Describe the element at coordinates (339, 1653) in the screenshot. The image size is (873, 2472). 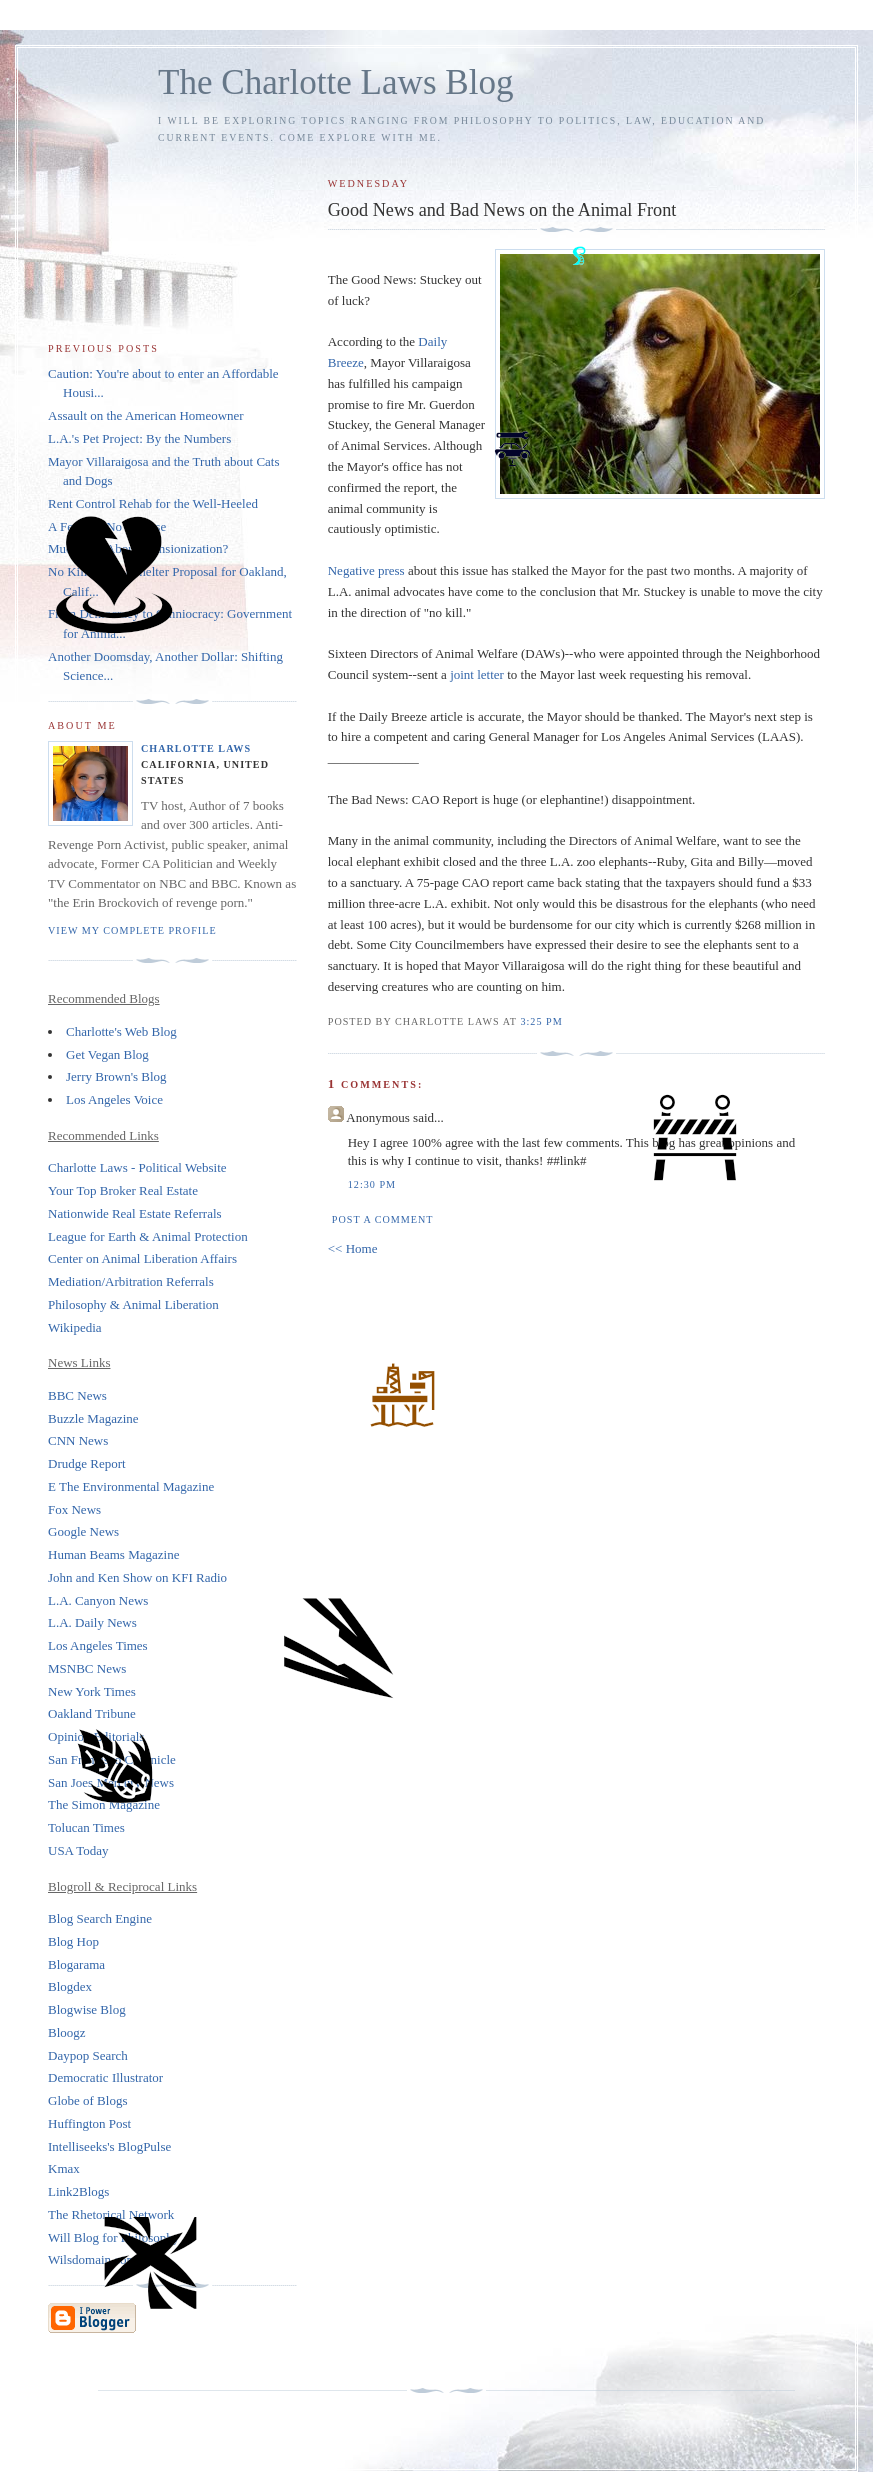
I see `perform a precision attack or critical strike` at that location.